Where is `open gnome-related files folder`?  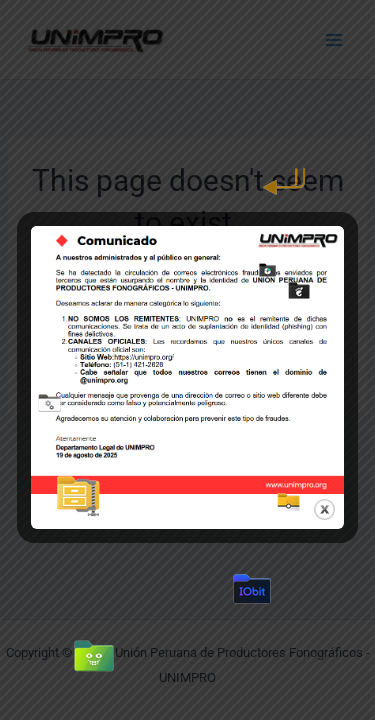 open gnome-related files folder is located at coordinates (299, 291).